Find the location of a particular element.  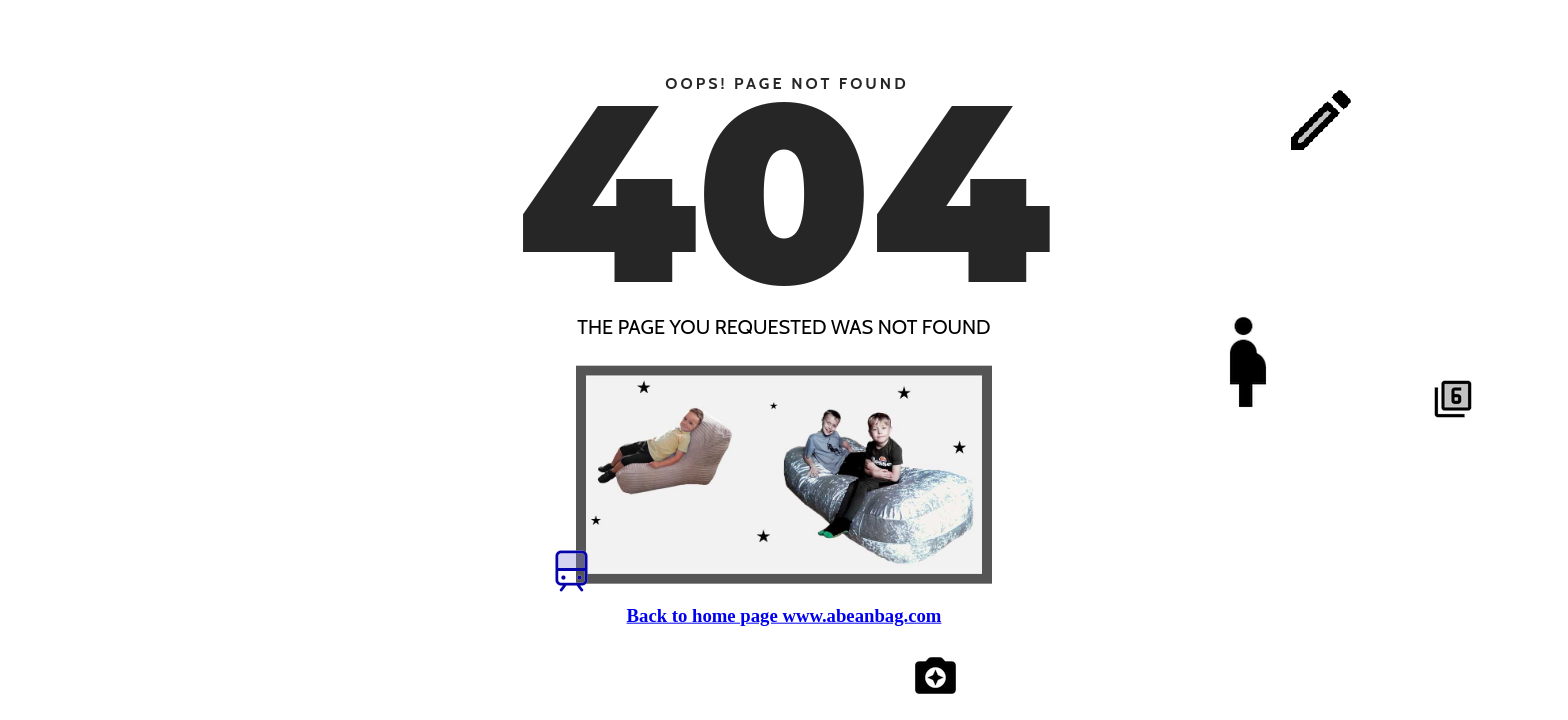

filter option 6 in a series of image filters is located at coordinates (1453, 399).